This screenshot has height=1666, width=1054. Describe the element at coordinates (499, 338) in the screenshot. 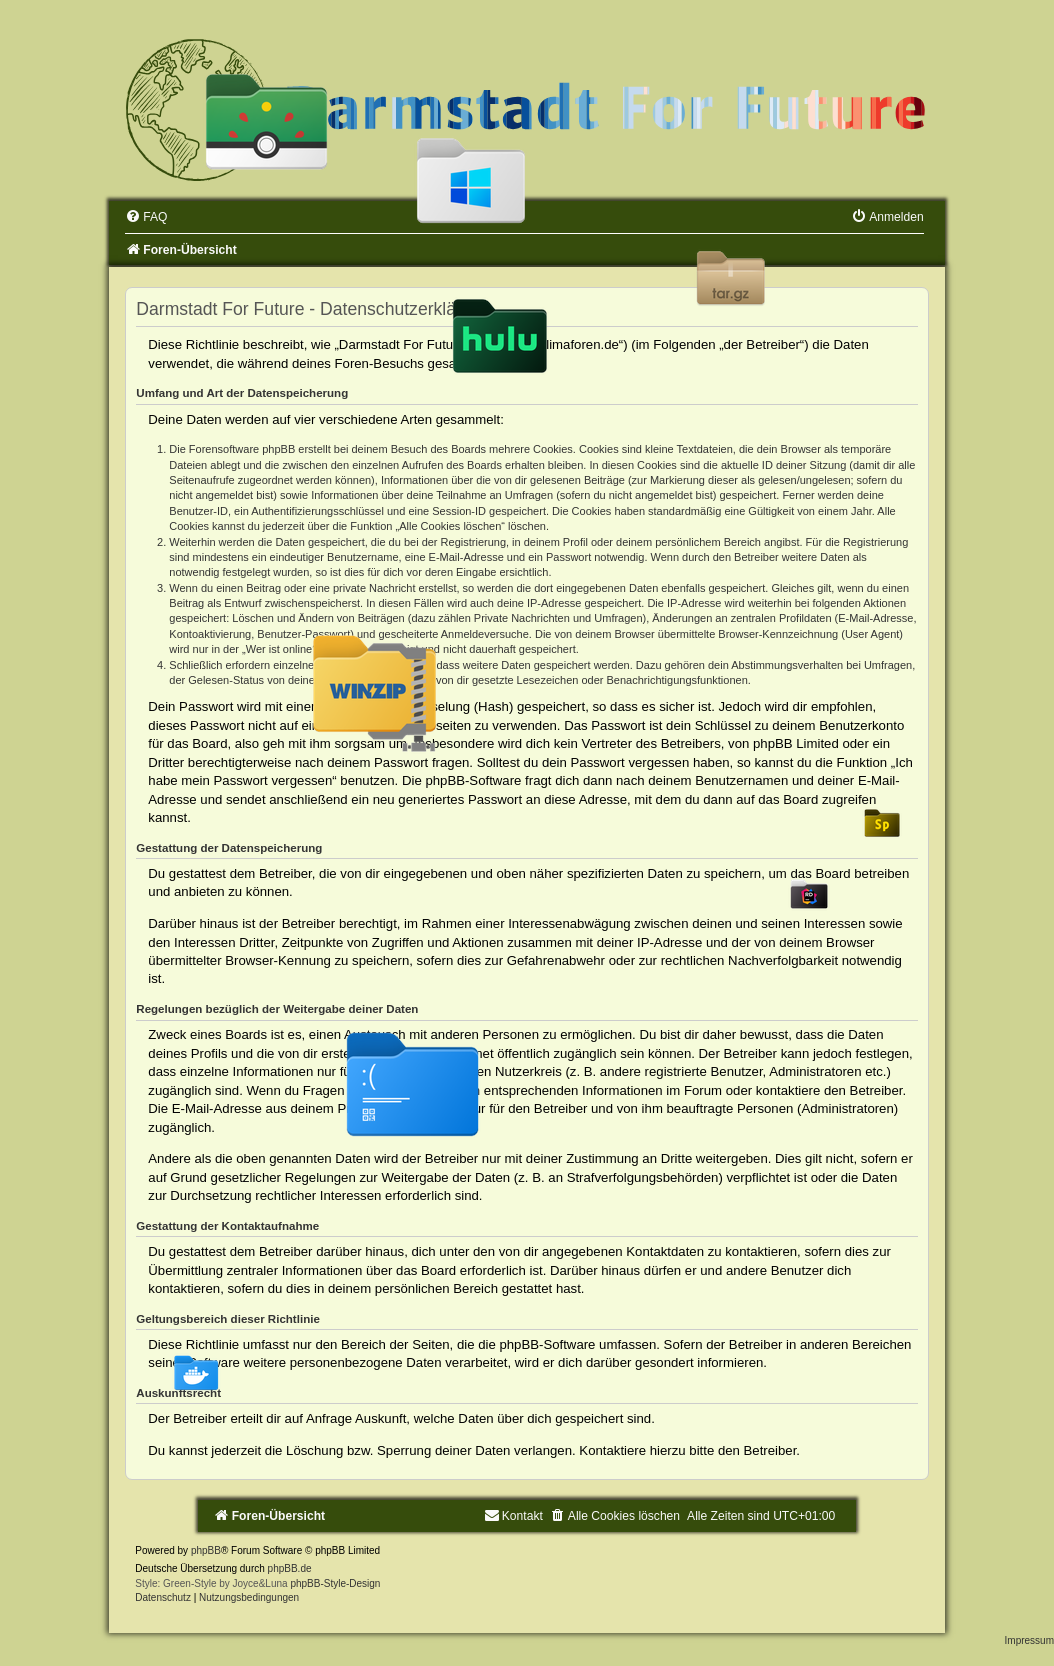

I see `folder containing Hulu app data or downloads` at that location.